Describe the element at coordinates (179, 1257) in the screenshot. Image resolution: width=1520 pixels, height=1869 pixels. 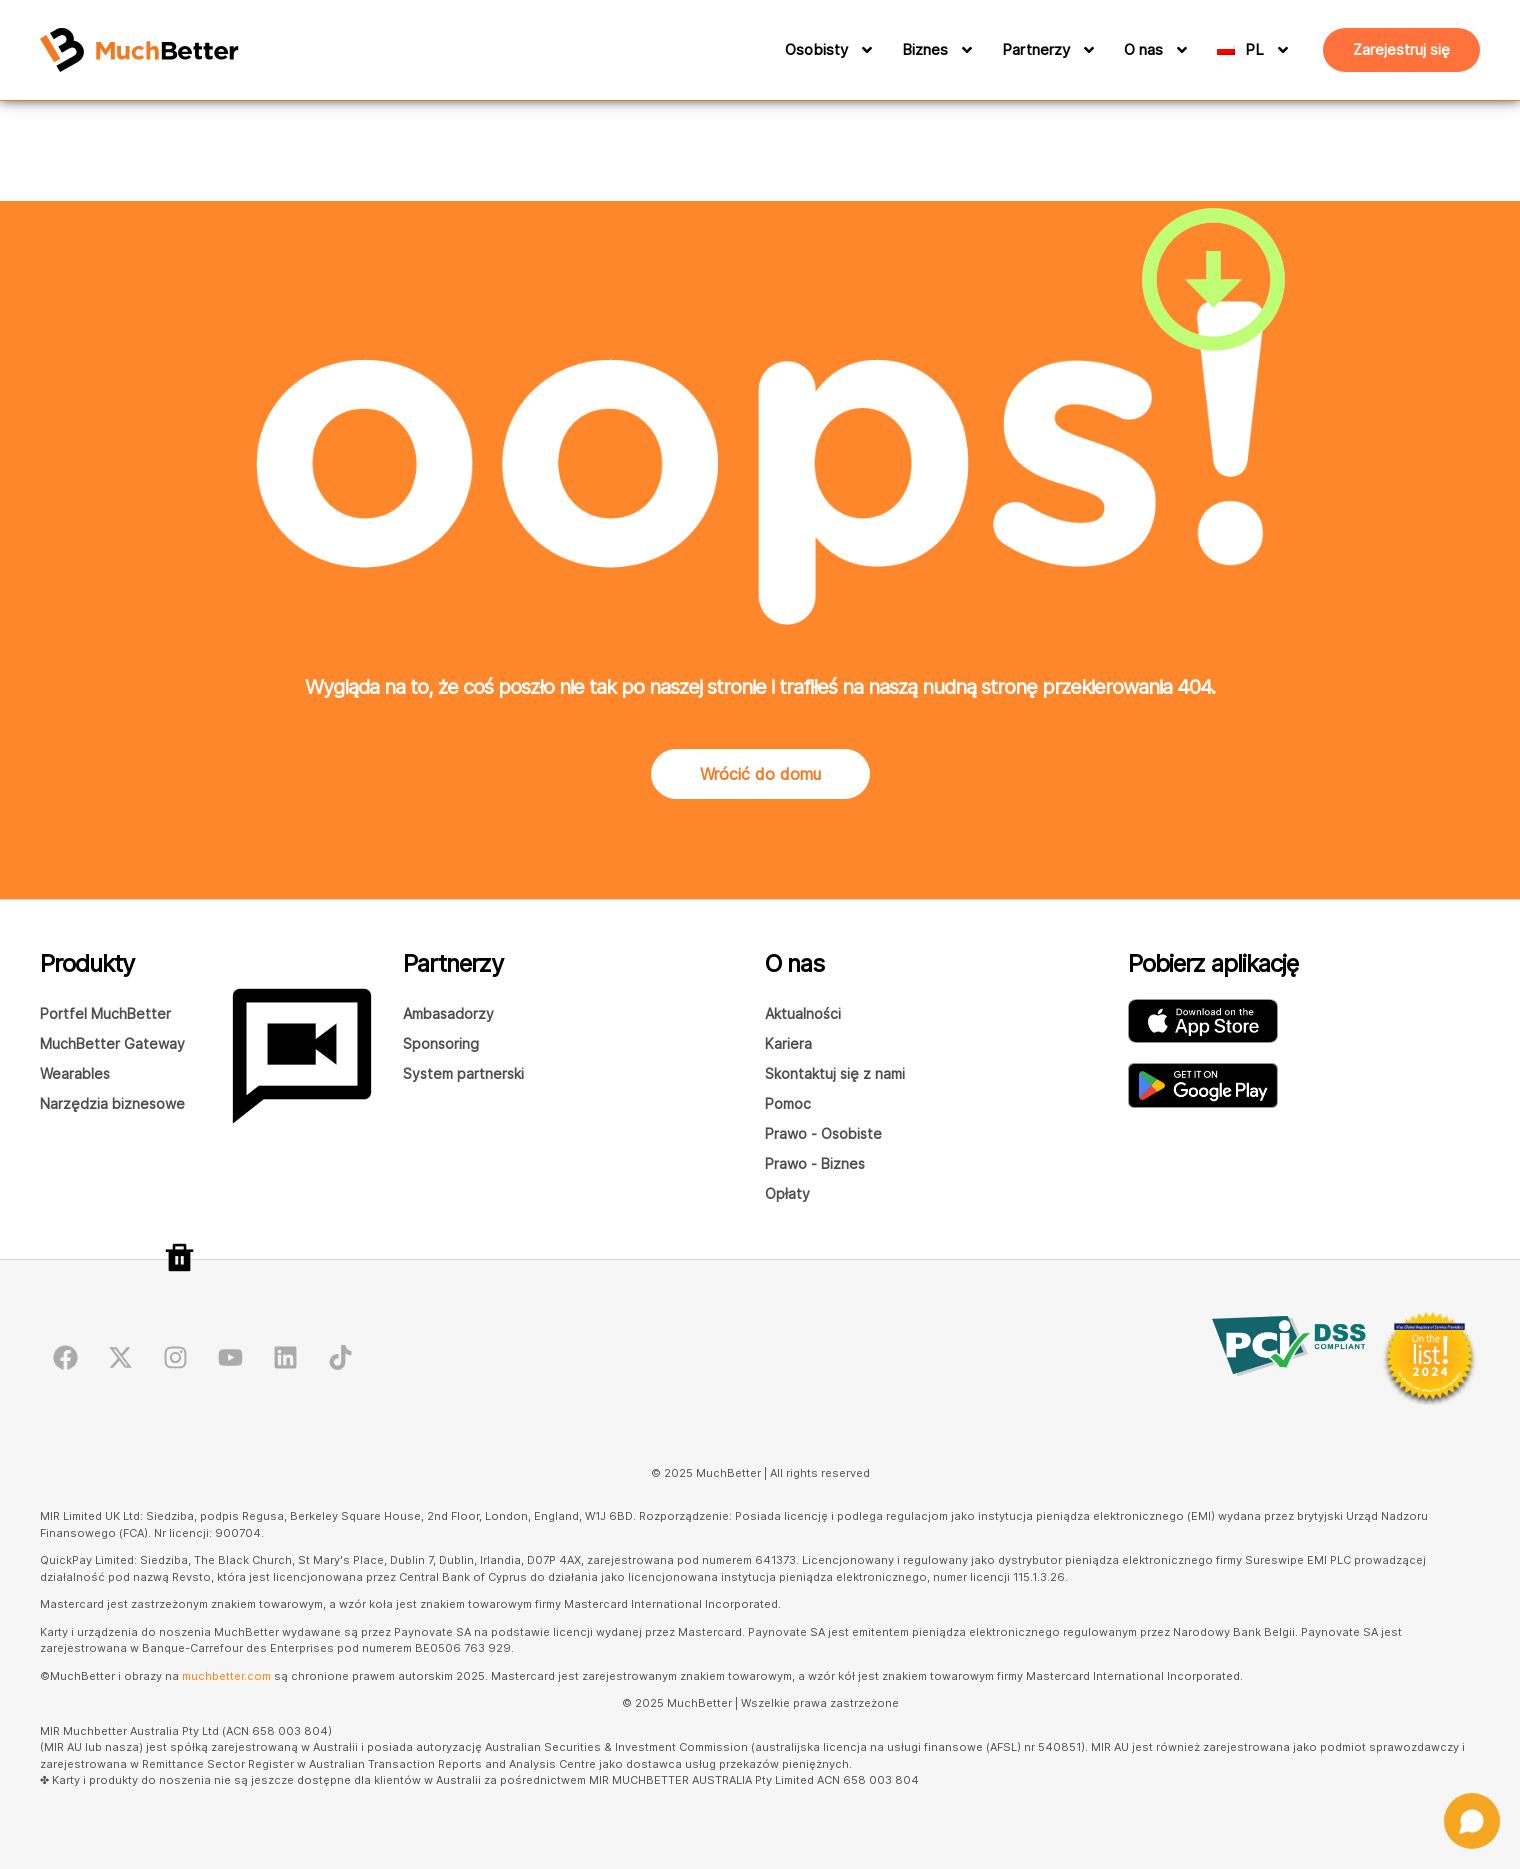
I see `delete selected item` at that location.